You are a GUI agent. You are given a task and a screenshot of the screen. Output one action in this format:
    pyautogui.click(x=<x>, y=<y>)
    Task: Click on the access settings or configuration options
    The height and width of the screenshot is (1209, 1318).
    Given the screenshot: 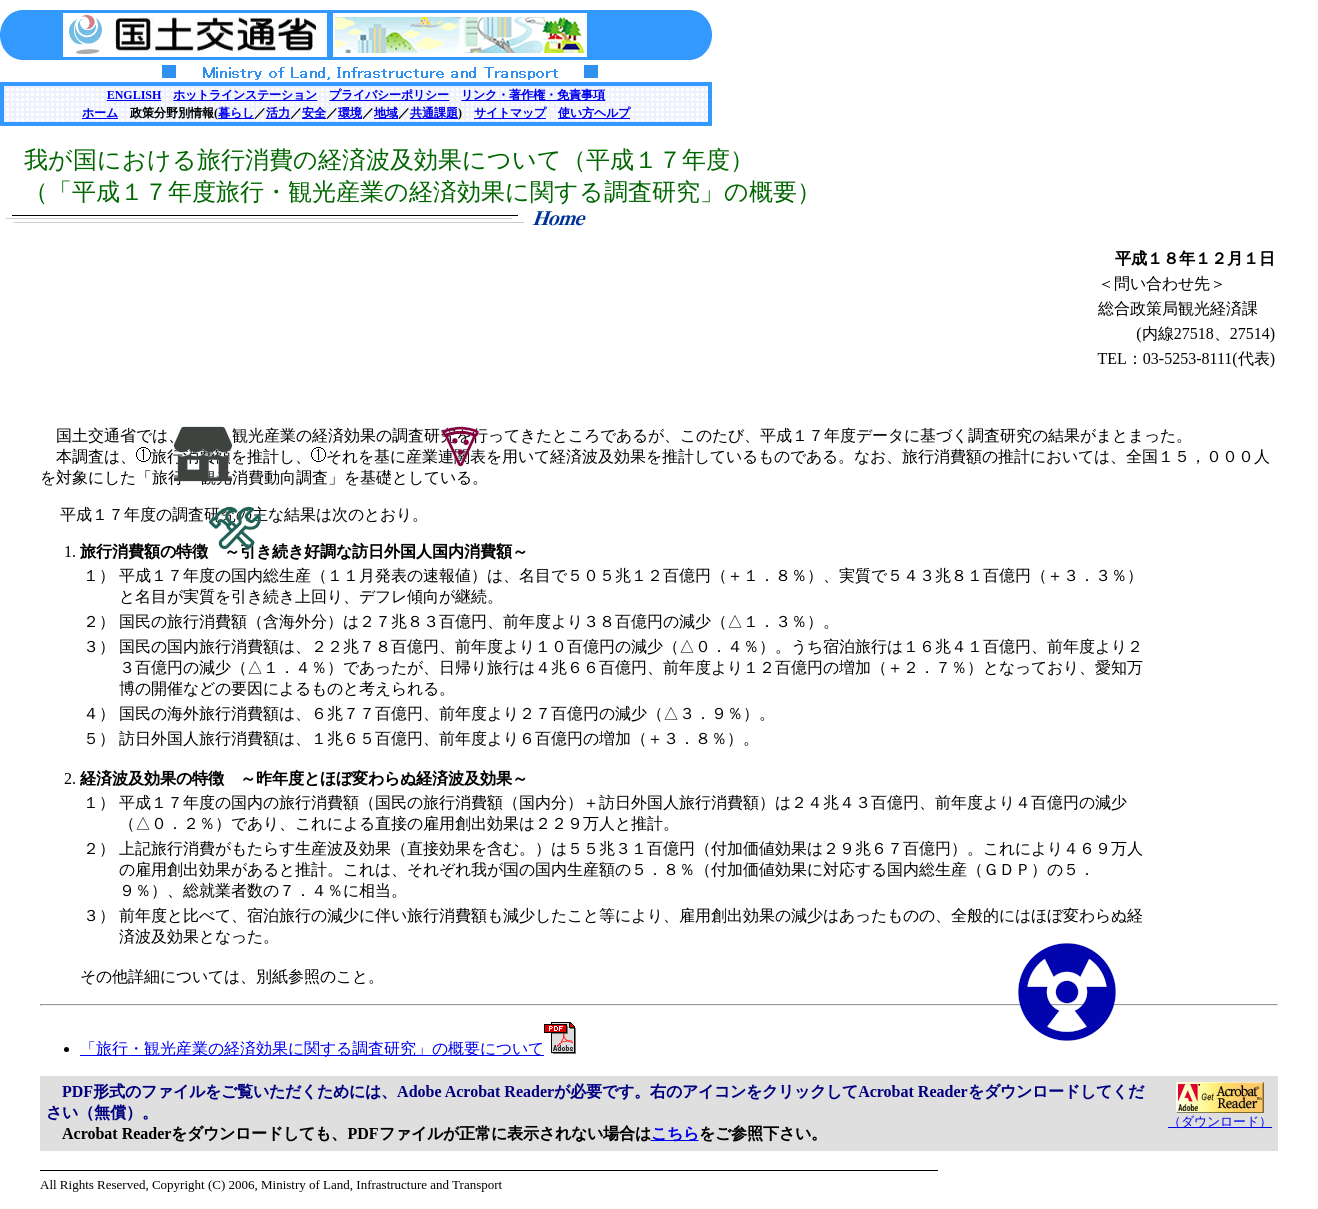 What is the action you would take?
    pyautogui.click(x=235, y=528)
    